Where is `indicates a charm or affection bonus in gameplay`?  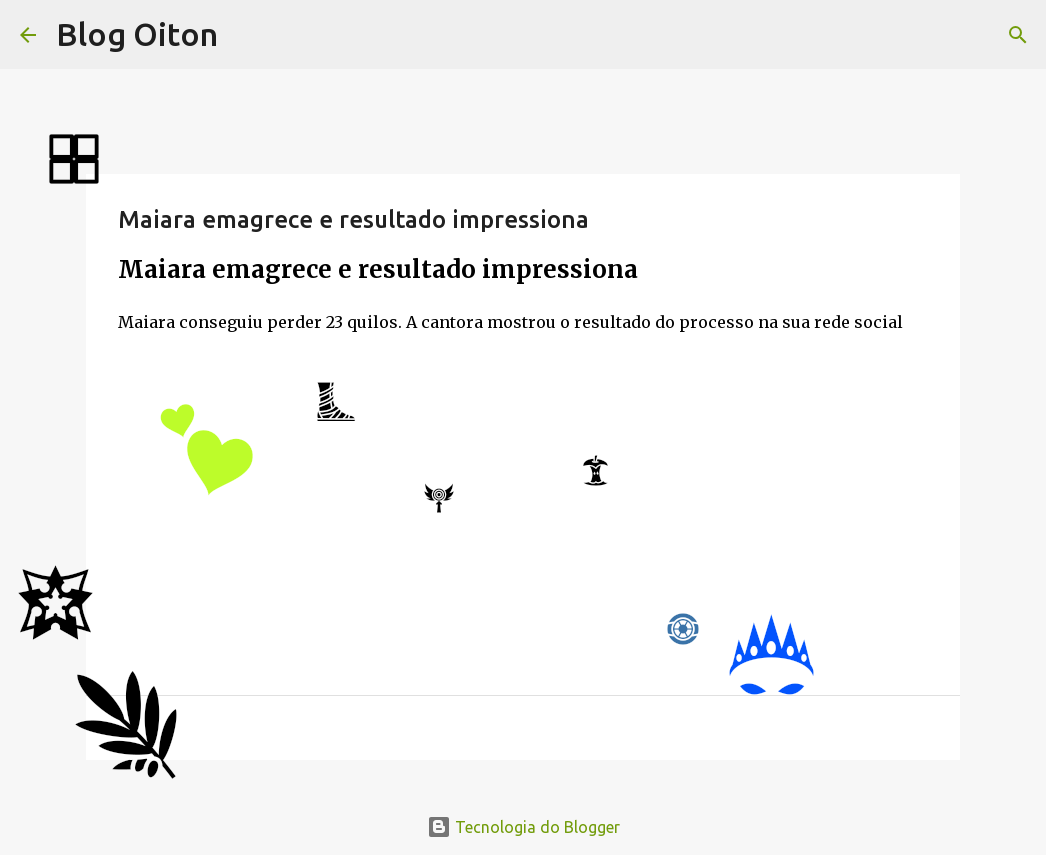
indicates a charm or affection bonus in gameplay is located at coordinates (207, 450).